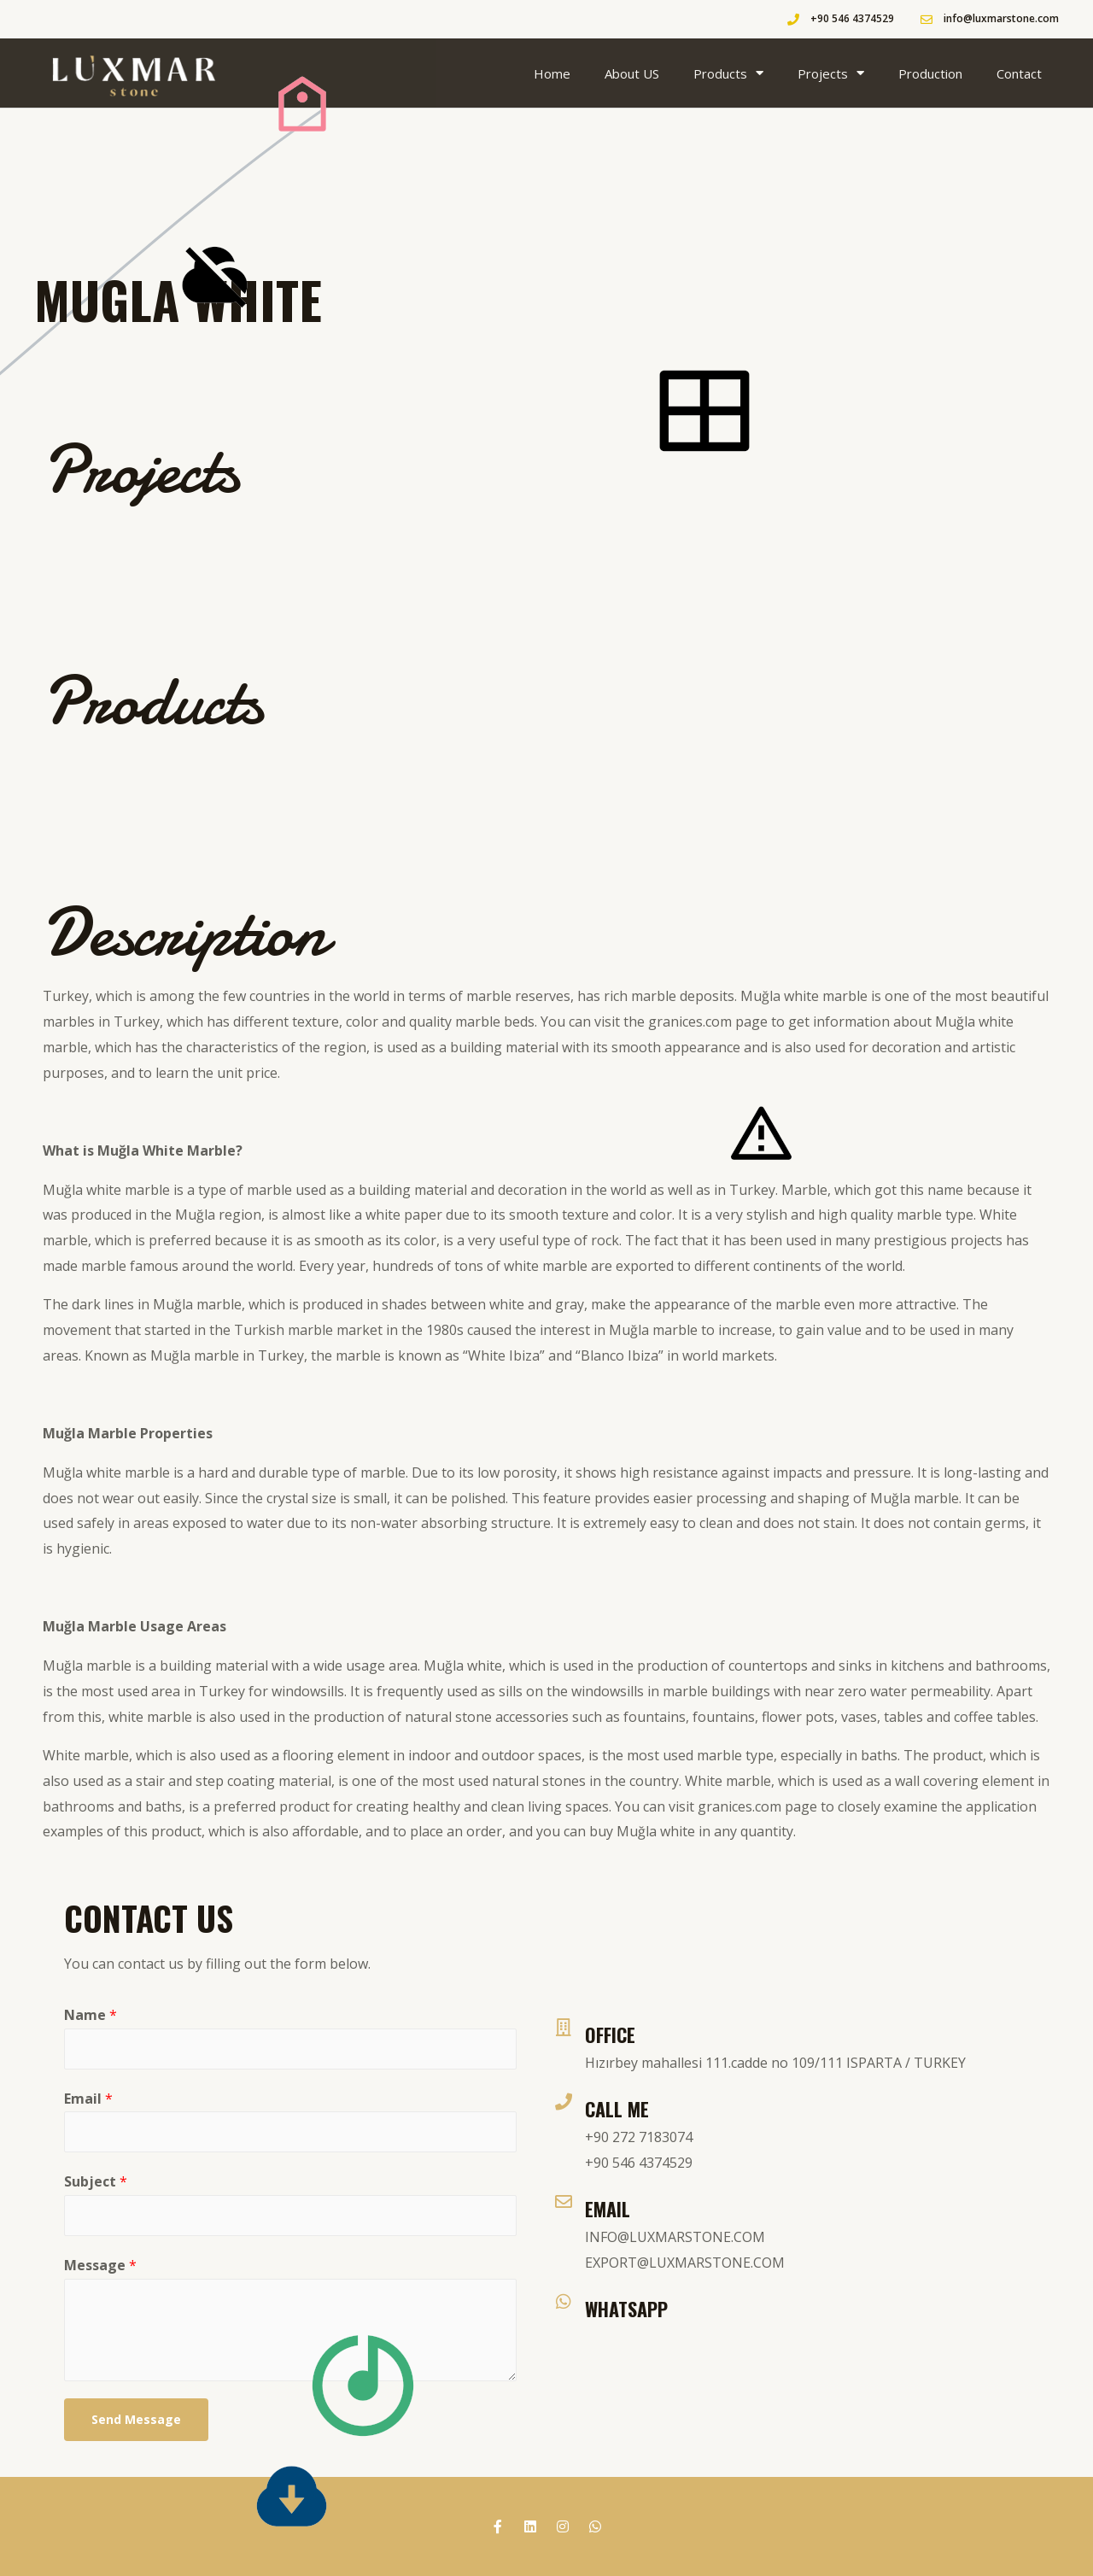  Describe the element at coordinates (302, 105) in the screenshot. I see `view product pricing or discounts` at that location.